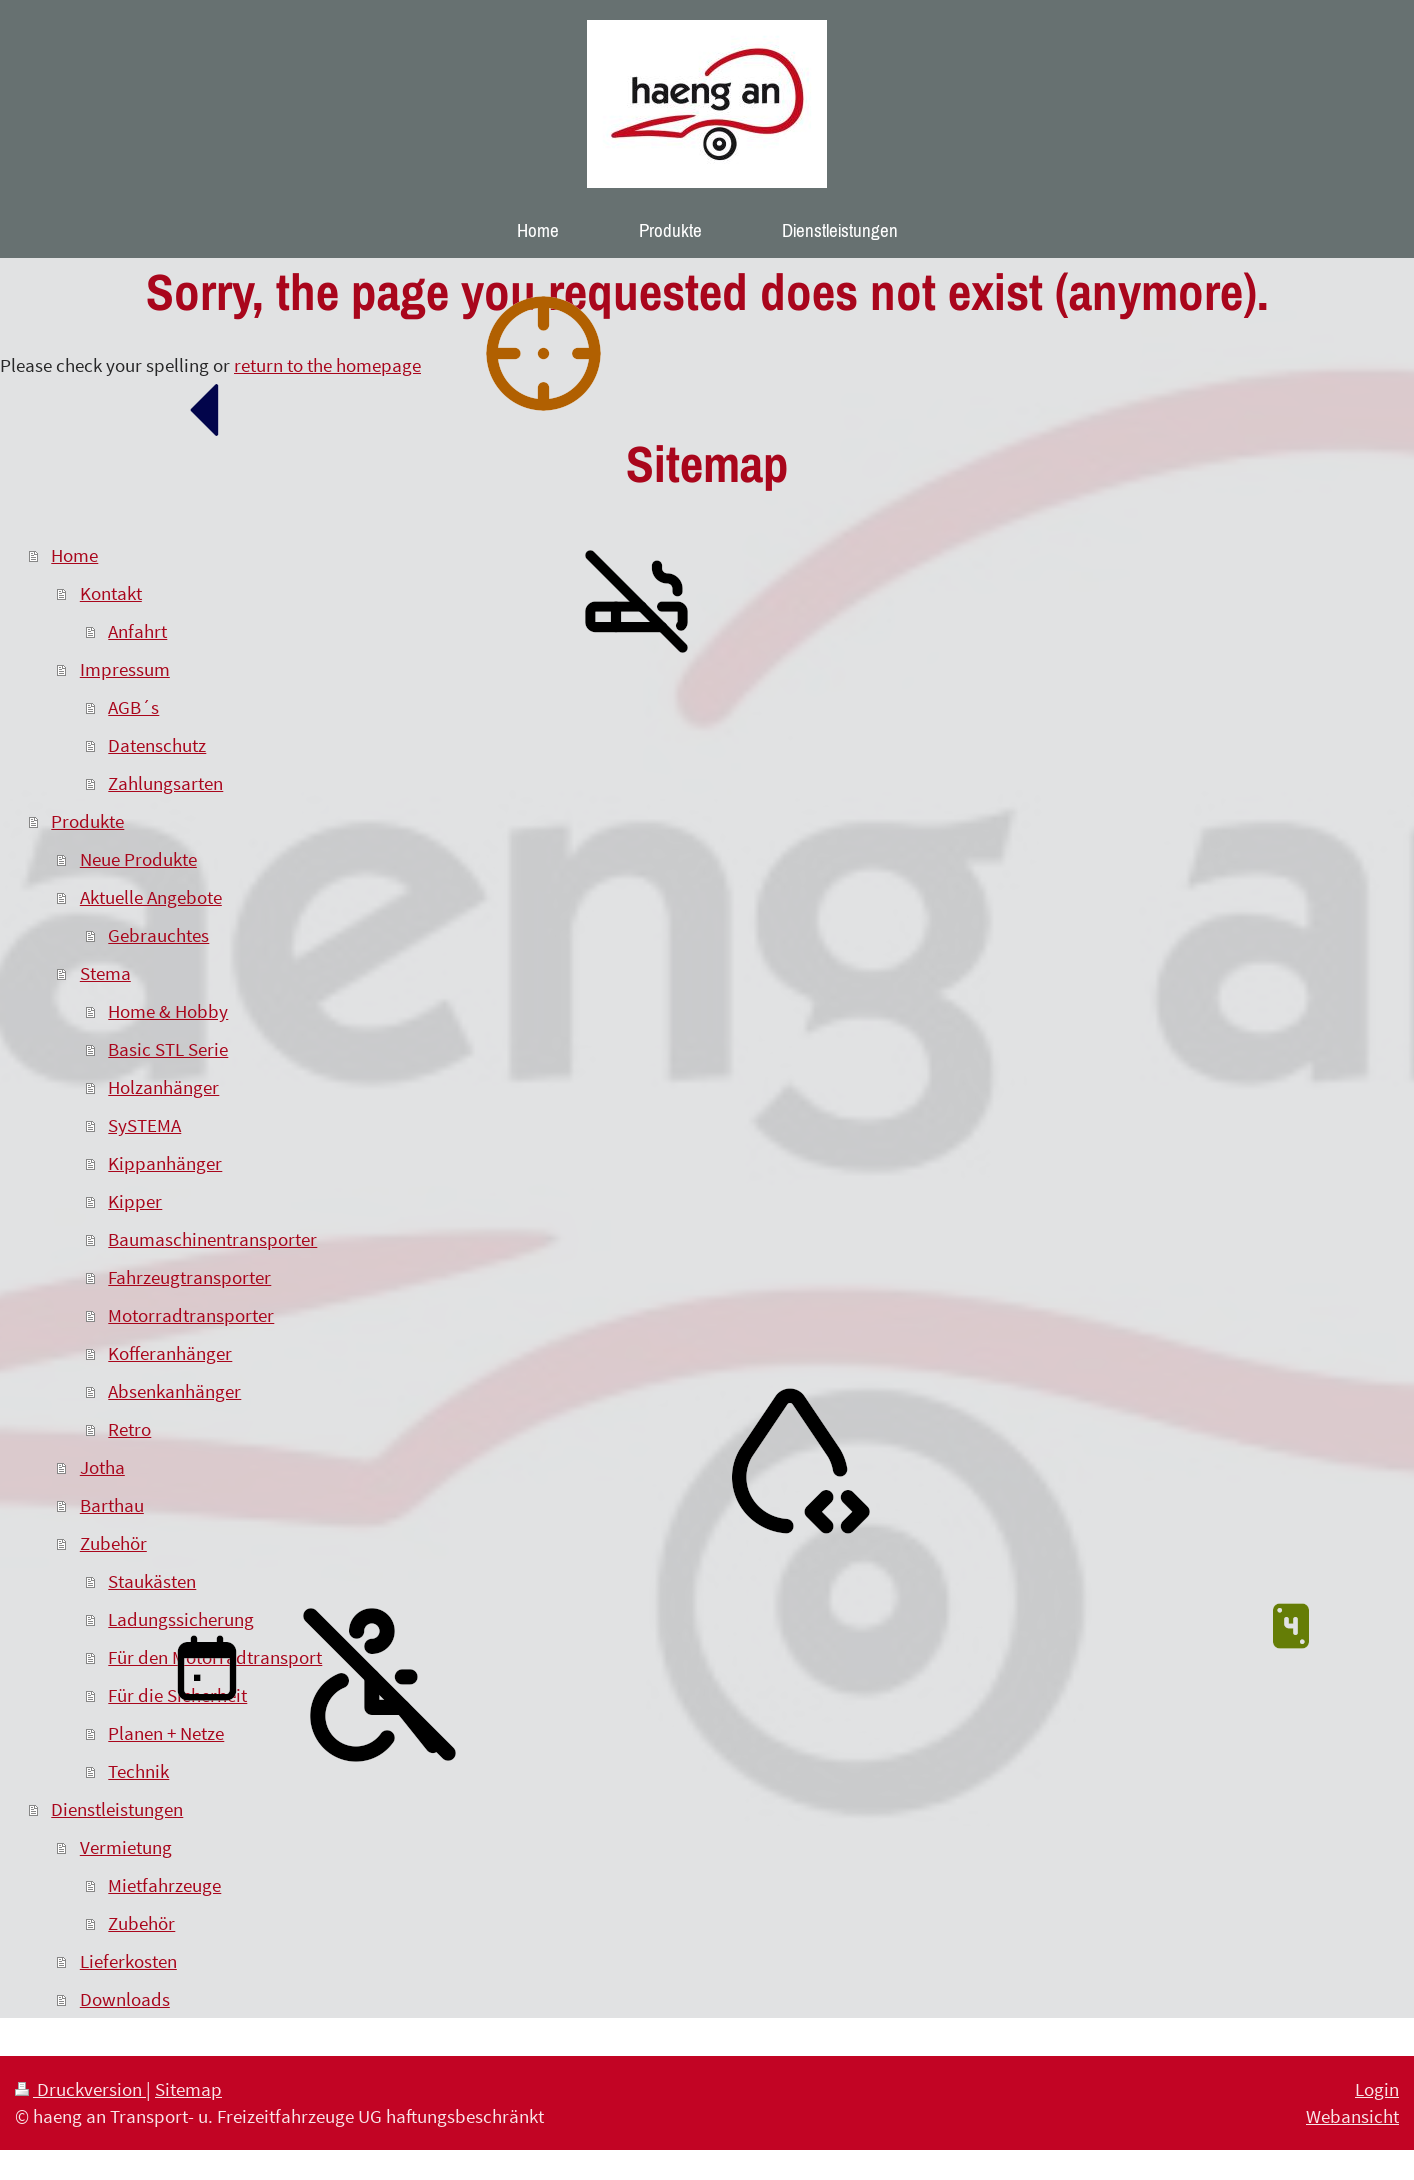  Describe the element at coordinates (636, 601) in the screenshot. I see `indicates a no smoking zone` at that location.